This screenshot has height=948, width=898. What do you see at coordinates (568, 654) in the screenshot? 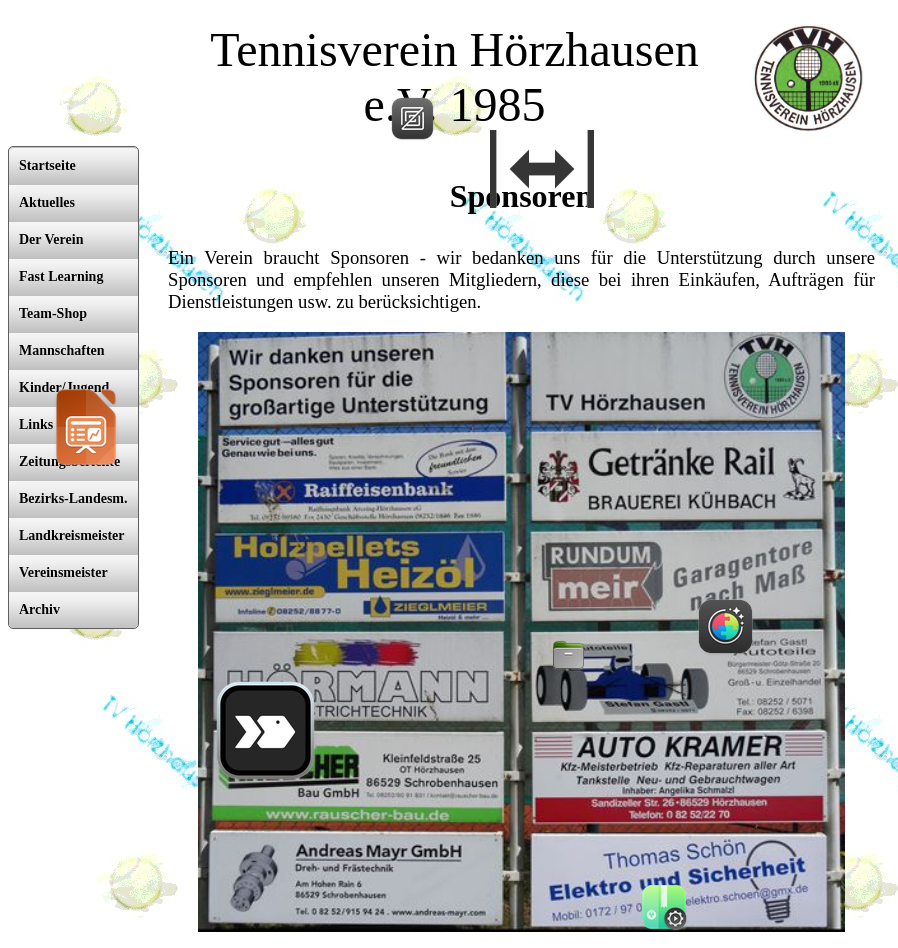
I see `open the file manager` at bounding box center [568, 654].